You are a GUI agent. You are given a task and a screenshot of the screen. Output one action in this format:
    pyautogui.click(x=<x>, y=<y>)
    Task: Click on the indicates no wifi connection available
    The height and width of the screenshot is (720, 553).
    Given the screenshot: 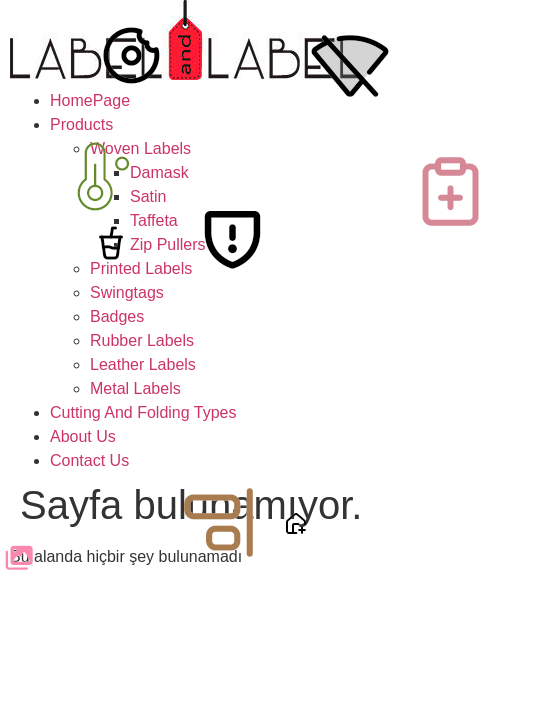 What is the action you would take?
    pyautogui.click(x=350, y=66)
    